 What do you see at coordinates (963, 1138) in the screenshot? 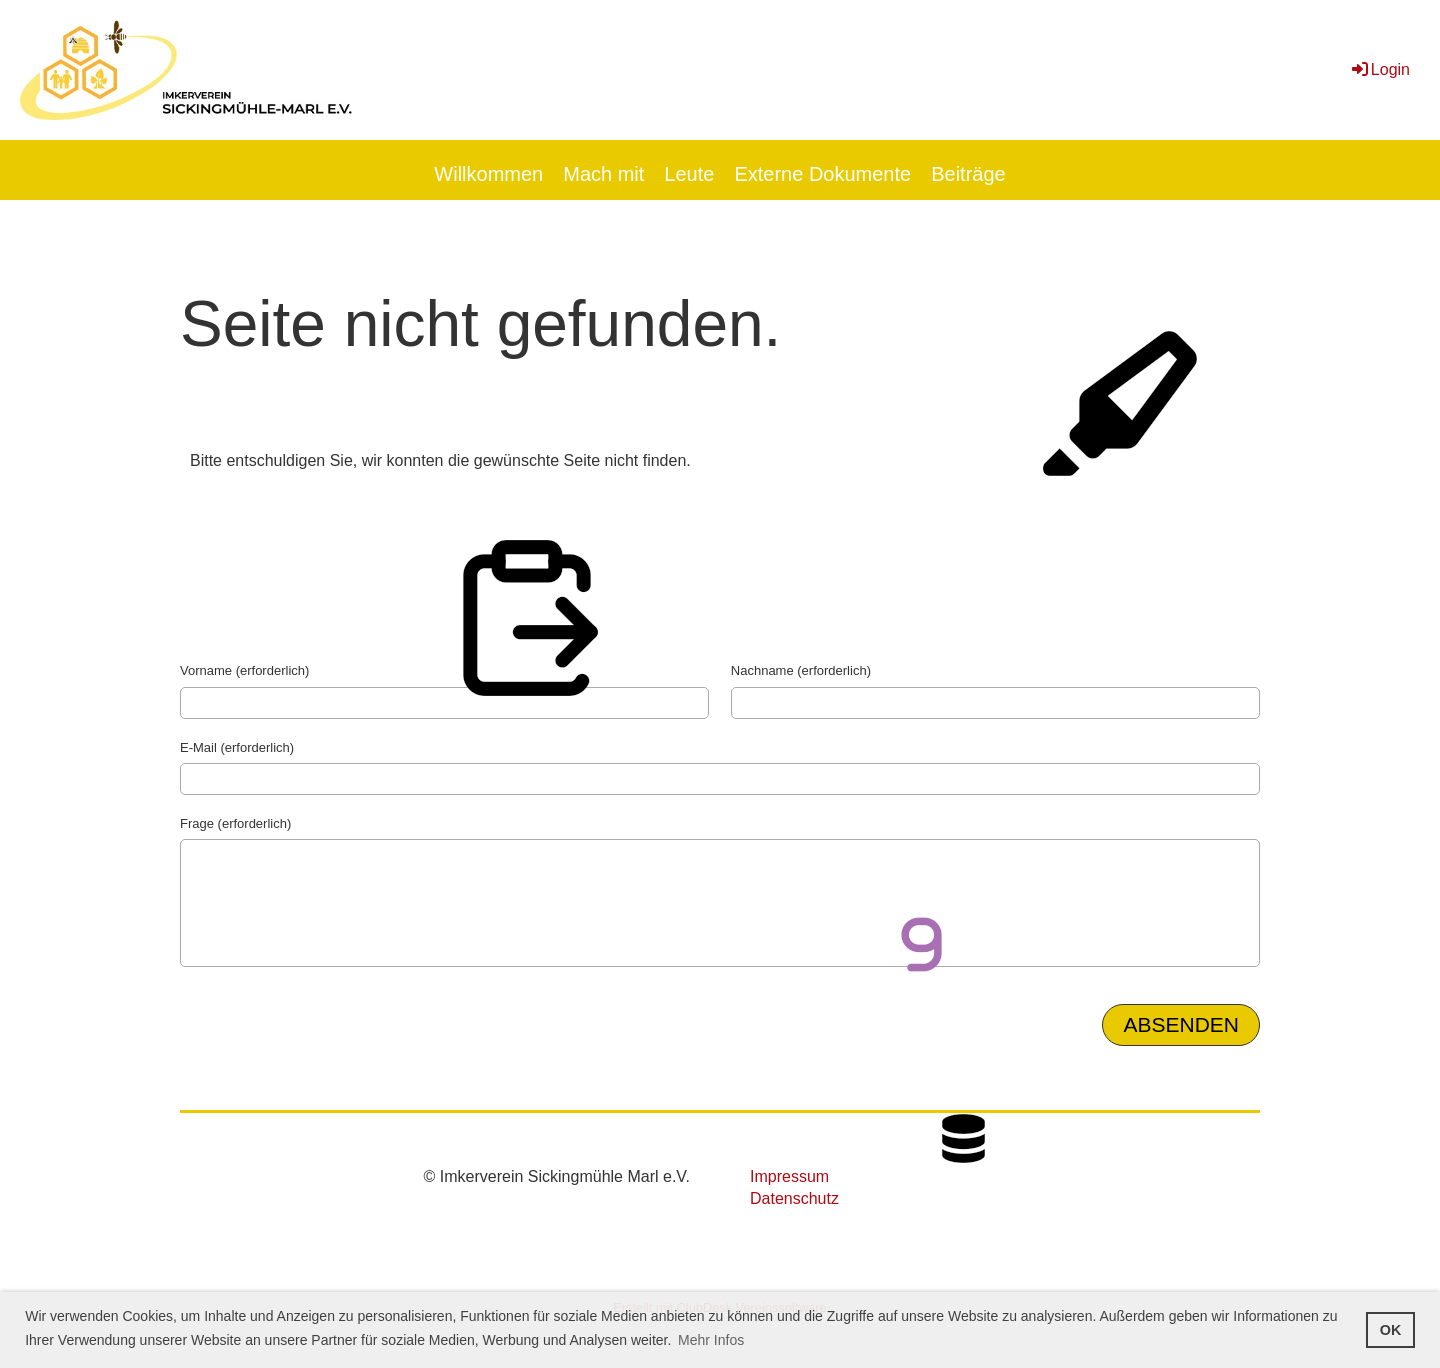
I see `access database storage` at bounding box center [963, 1138].